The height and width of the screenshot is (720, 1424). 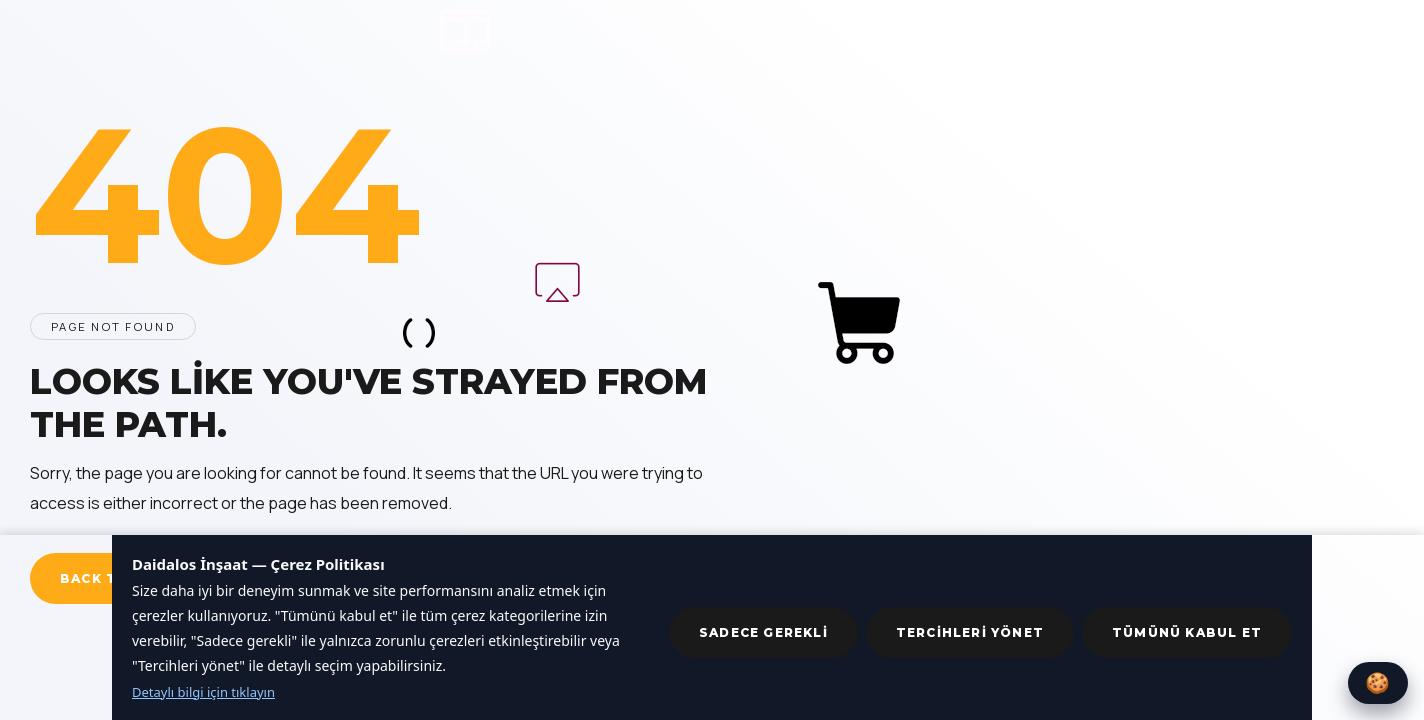 I want to click on stream content to an external display, so click(x=557, y=281).